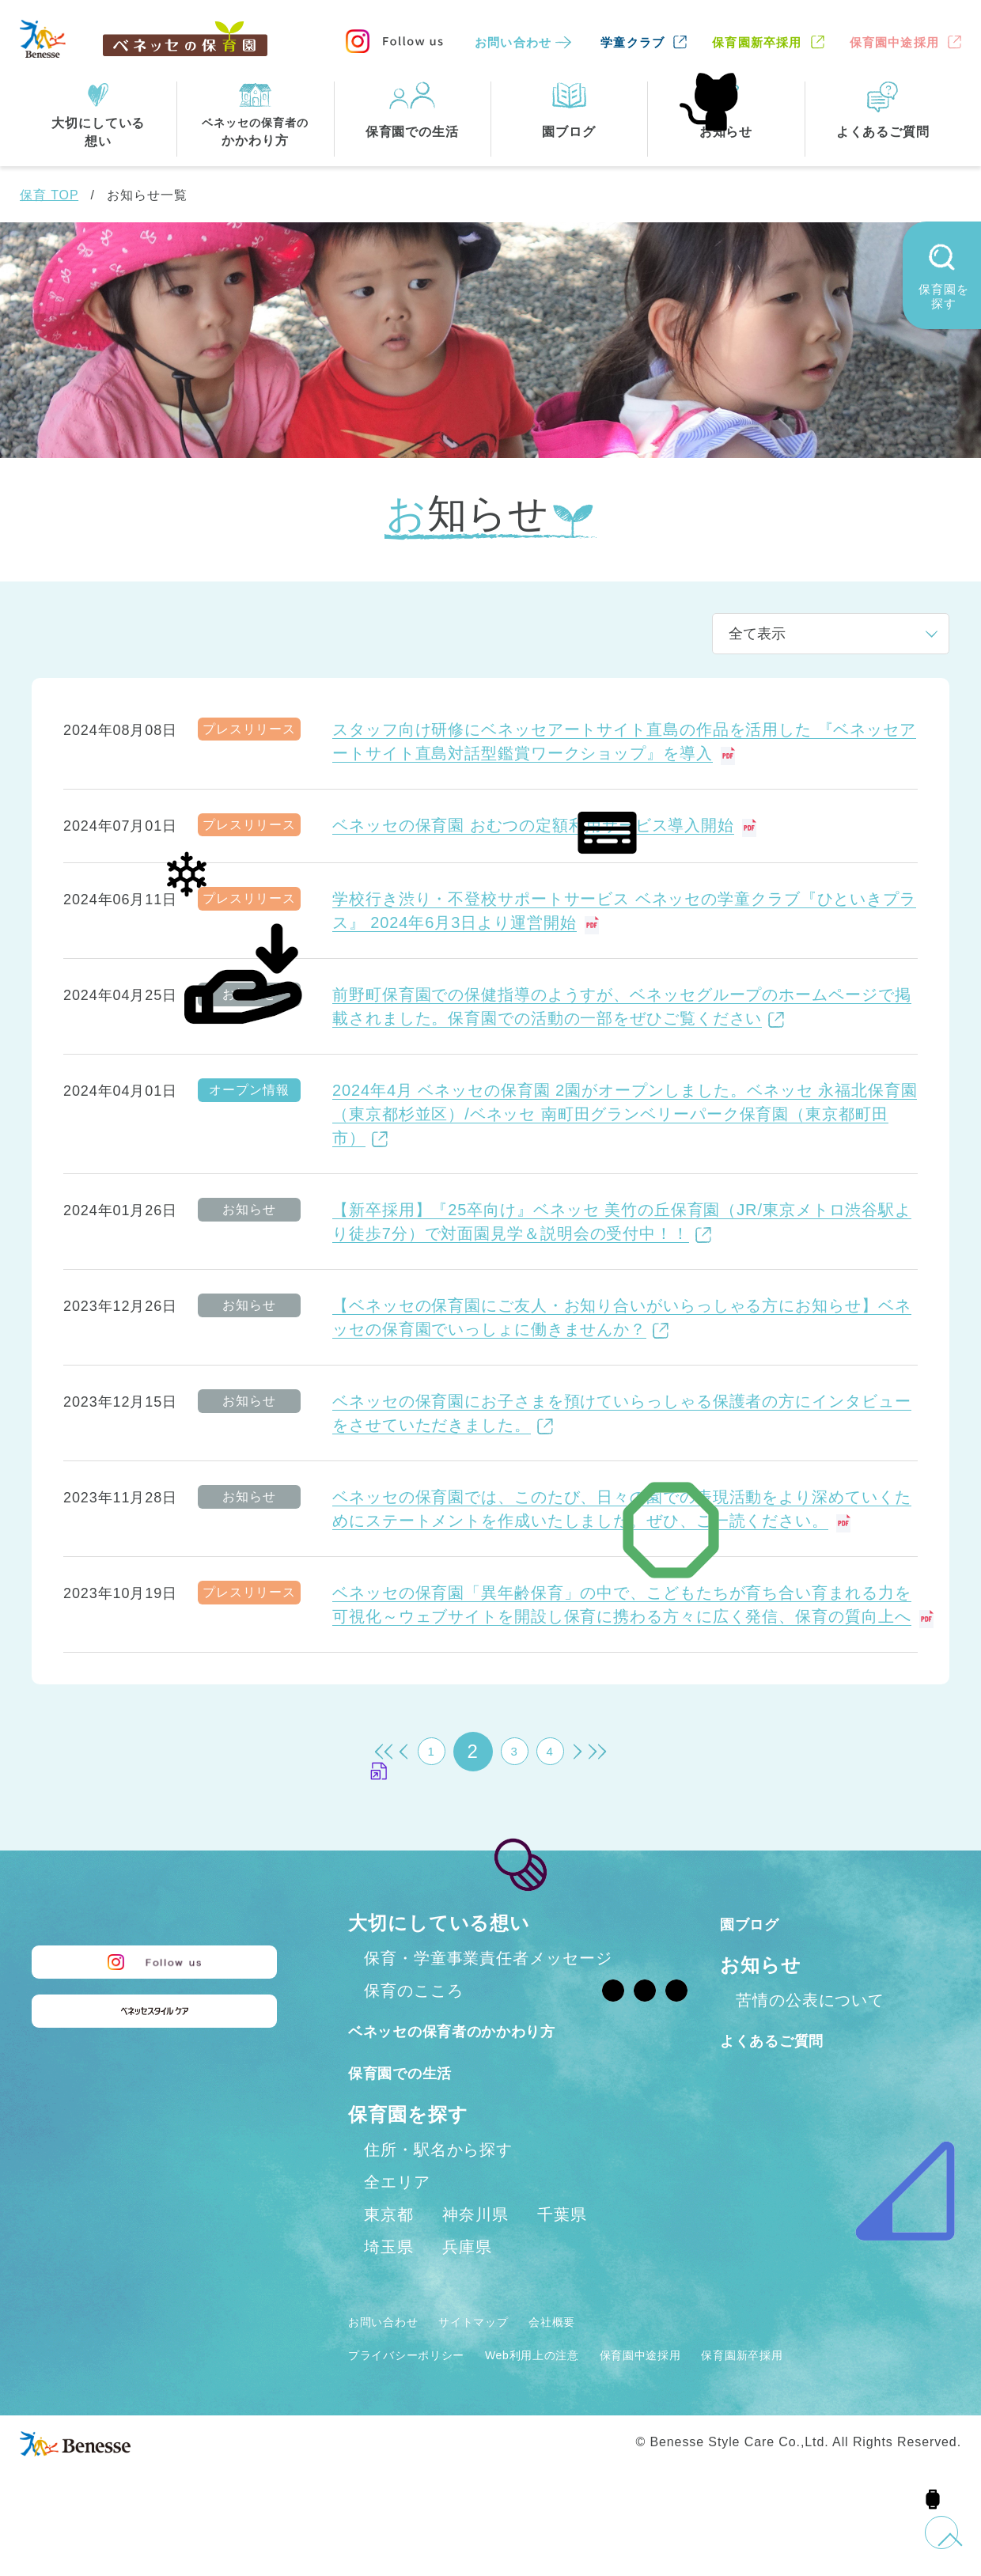  What do you see at coordinates (187, 874) in the screenshot?
I see `activate cooling or air conditioning mode` at bounding box center [187, 874].